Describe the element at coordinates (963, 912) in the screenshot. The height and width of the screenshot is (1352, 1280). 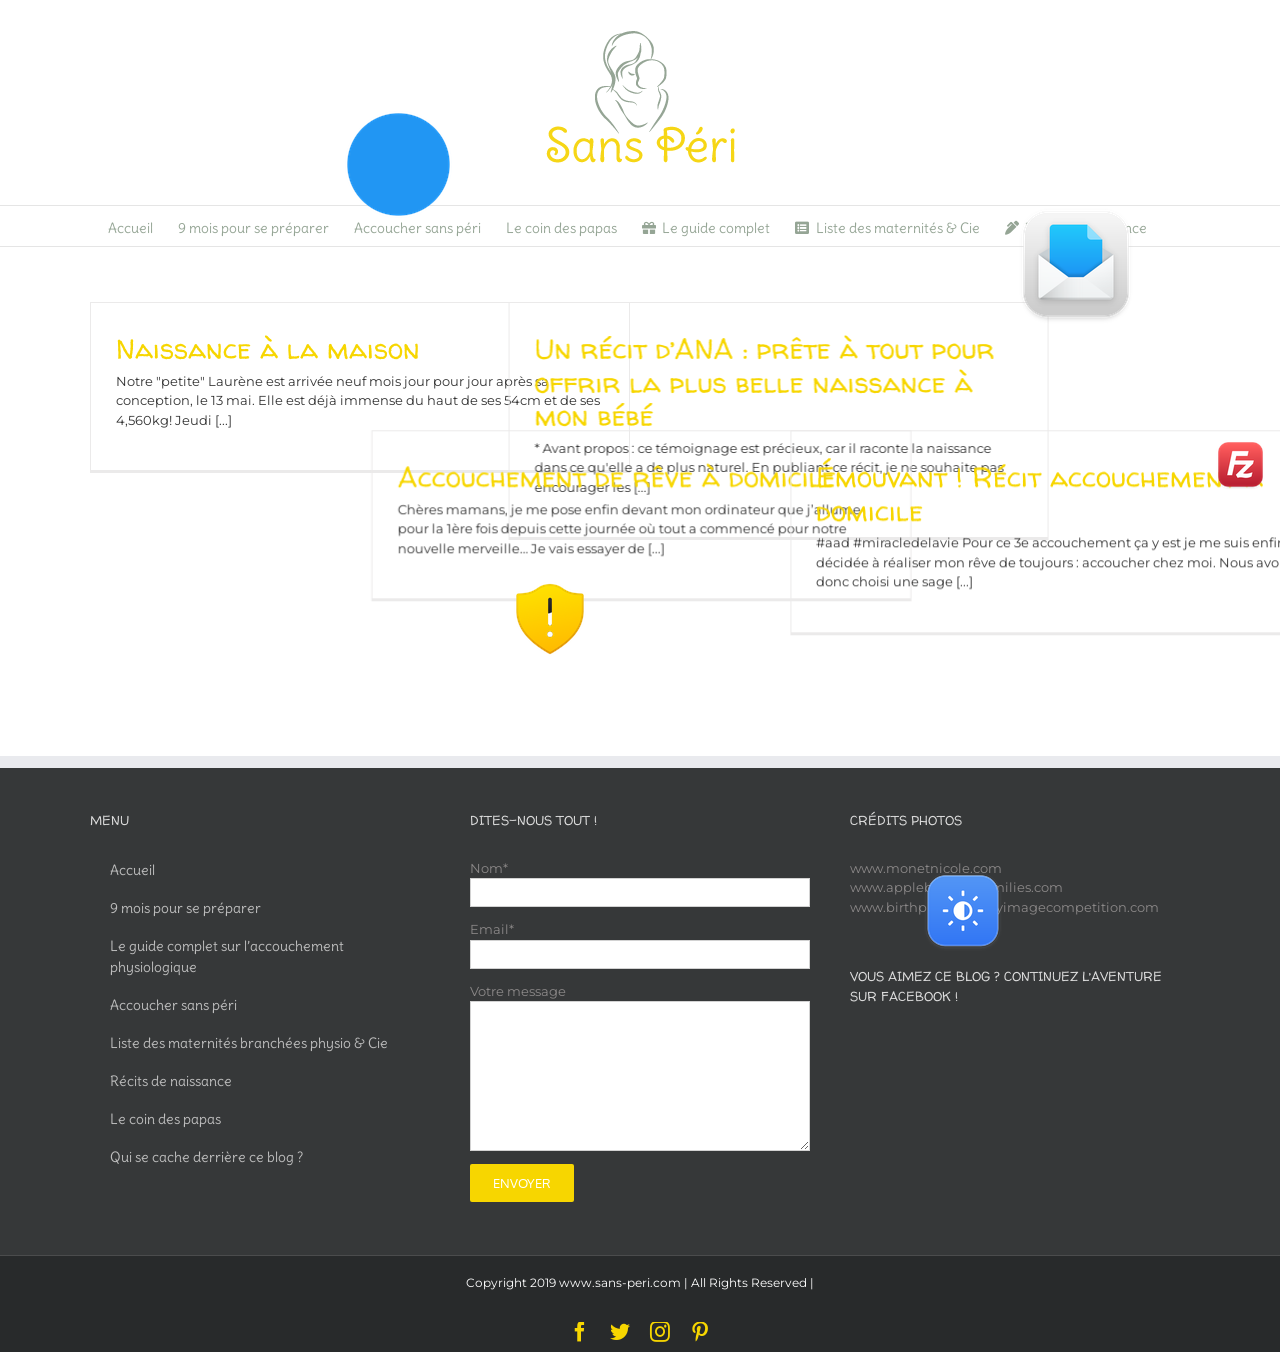
I see `adjust night shift or blue light settings` at that location.